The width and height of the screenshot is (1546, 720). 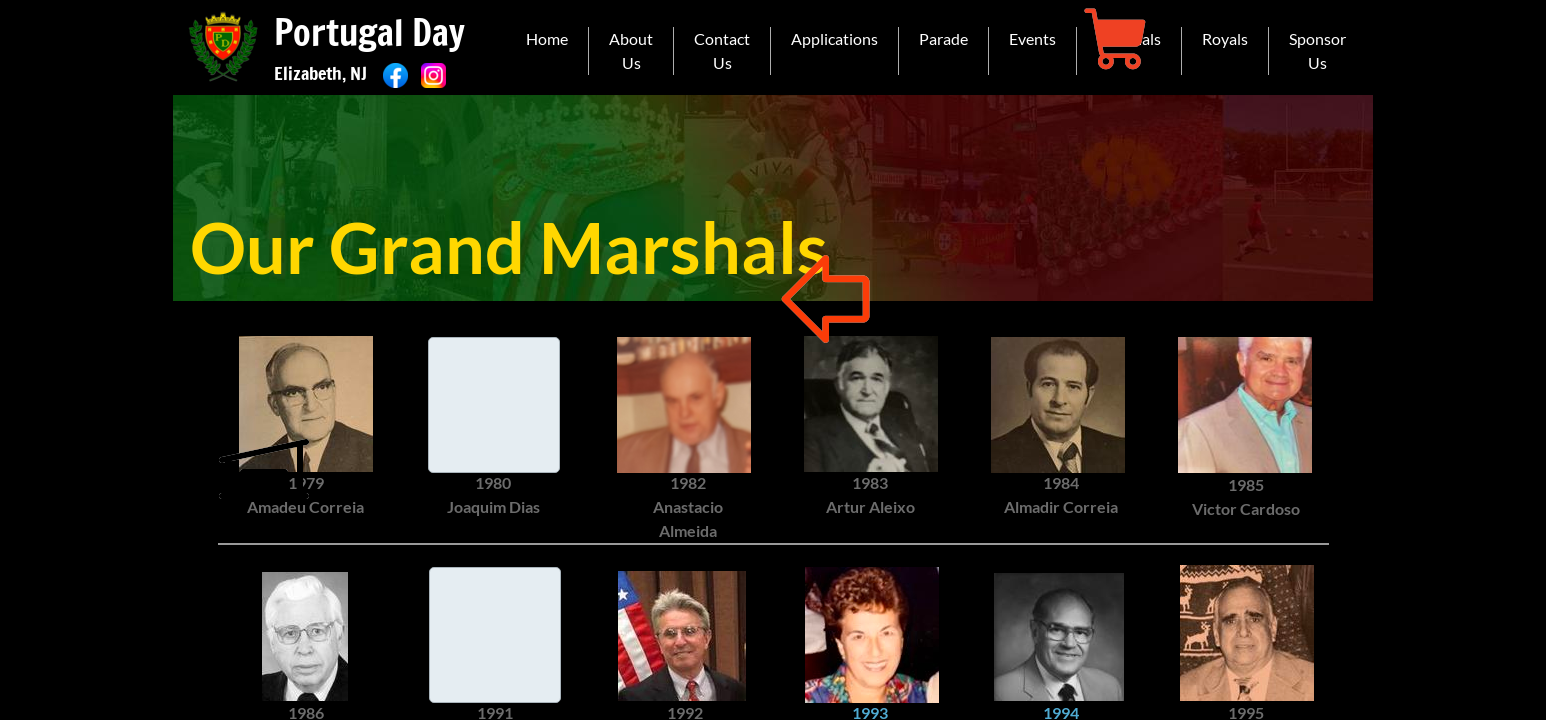 I want to click on access warehouse or storage management, so click(x=264, y=472).